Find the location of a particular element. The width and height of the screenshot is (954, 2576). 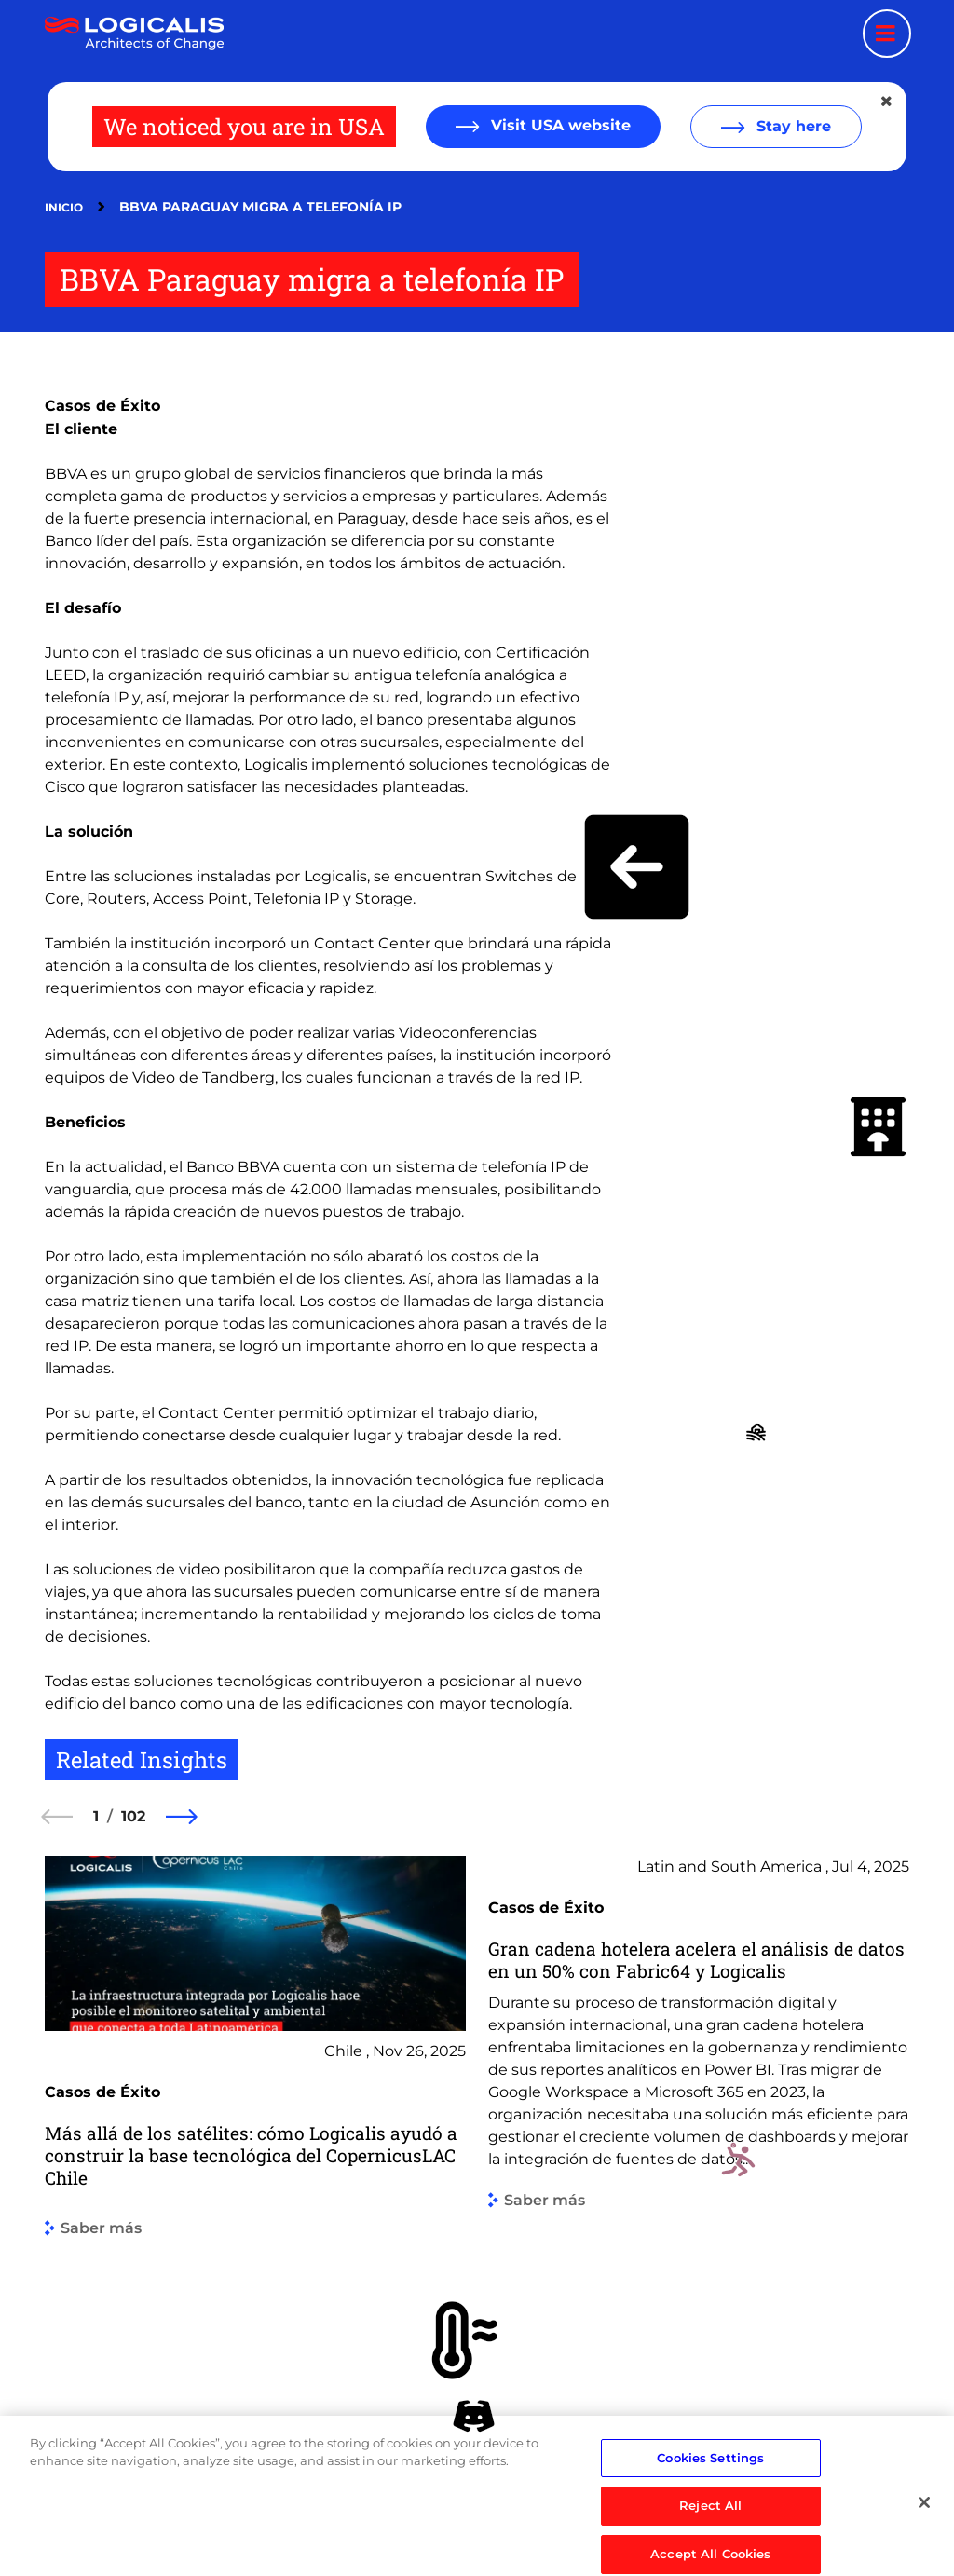

open Discord app is located at coordinates (473, 2415).